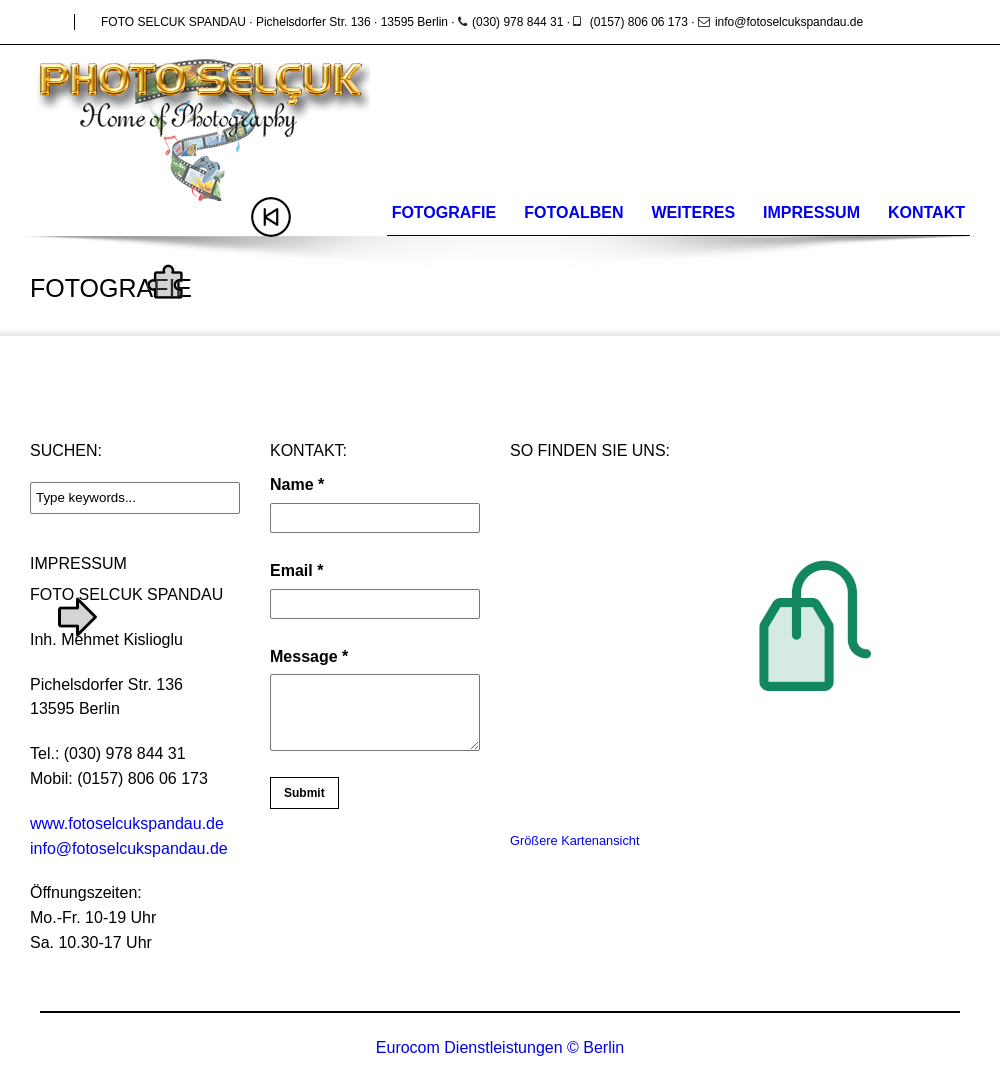 Image resolution: width=1000 pixels, height=1088 pixels. I want to click on navigate to the next item or step, so click(76, 617).